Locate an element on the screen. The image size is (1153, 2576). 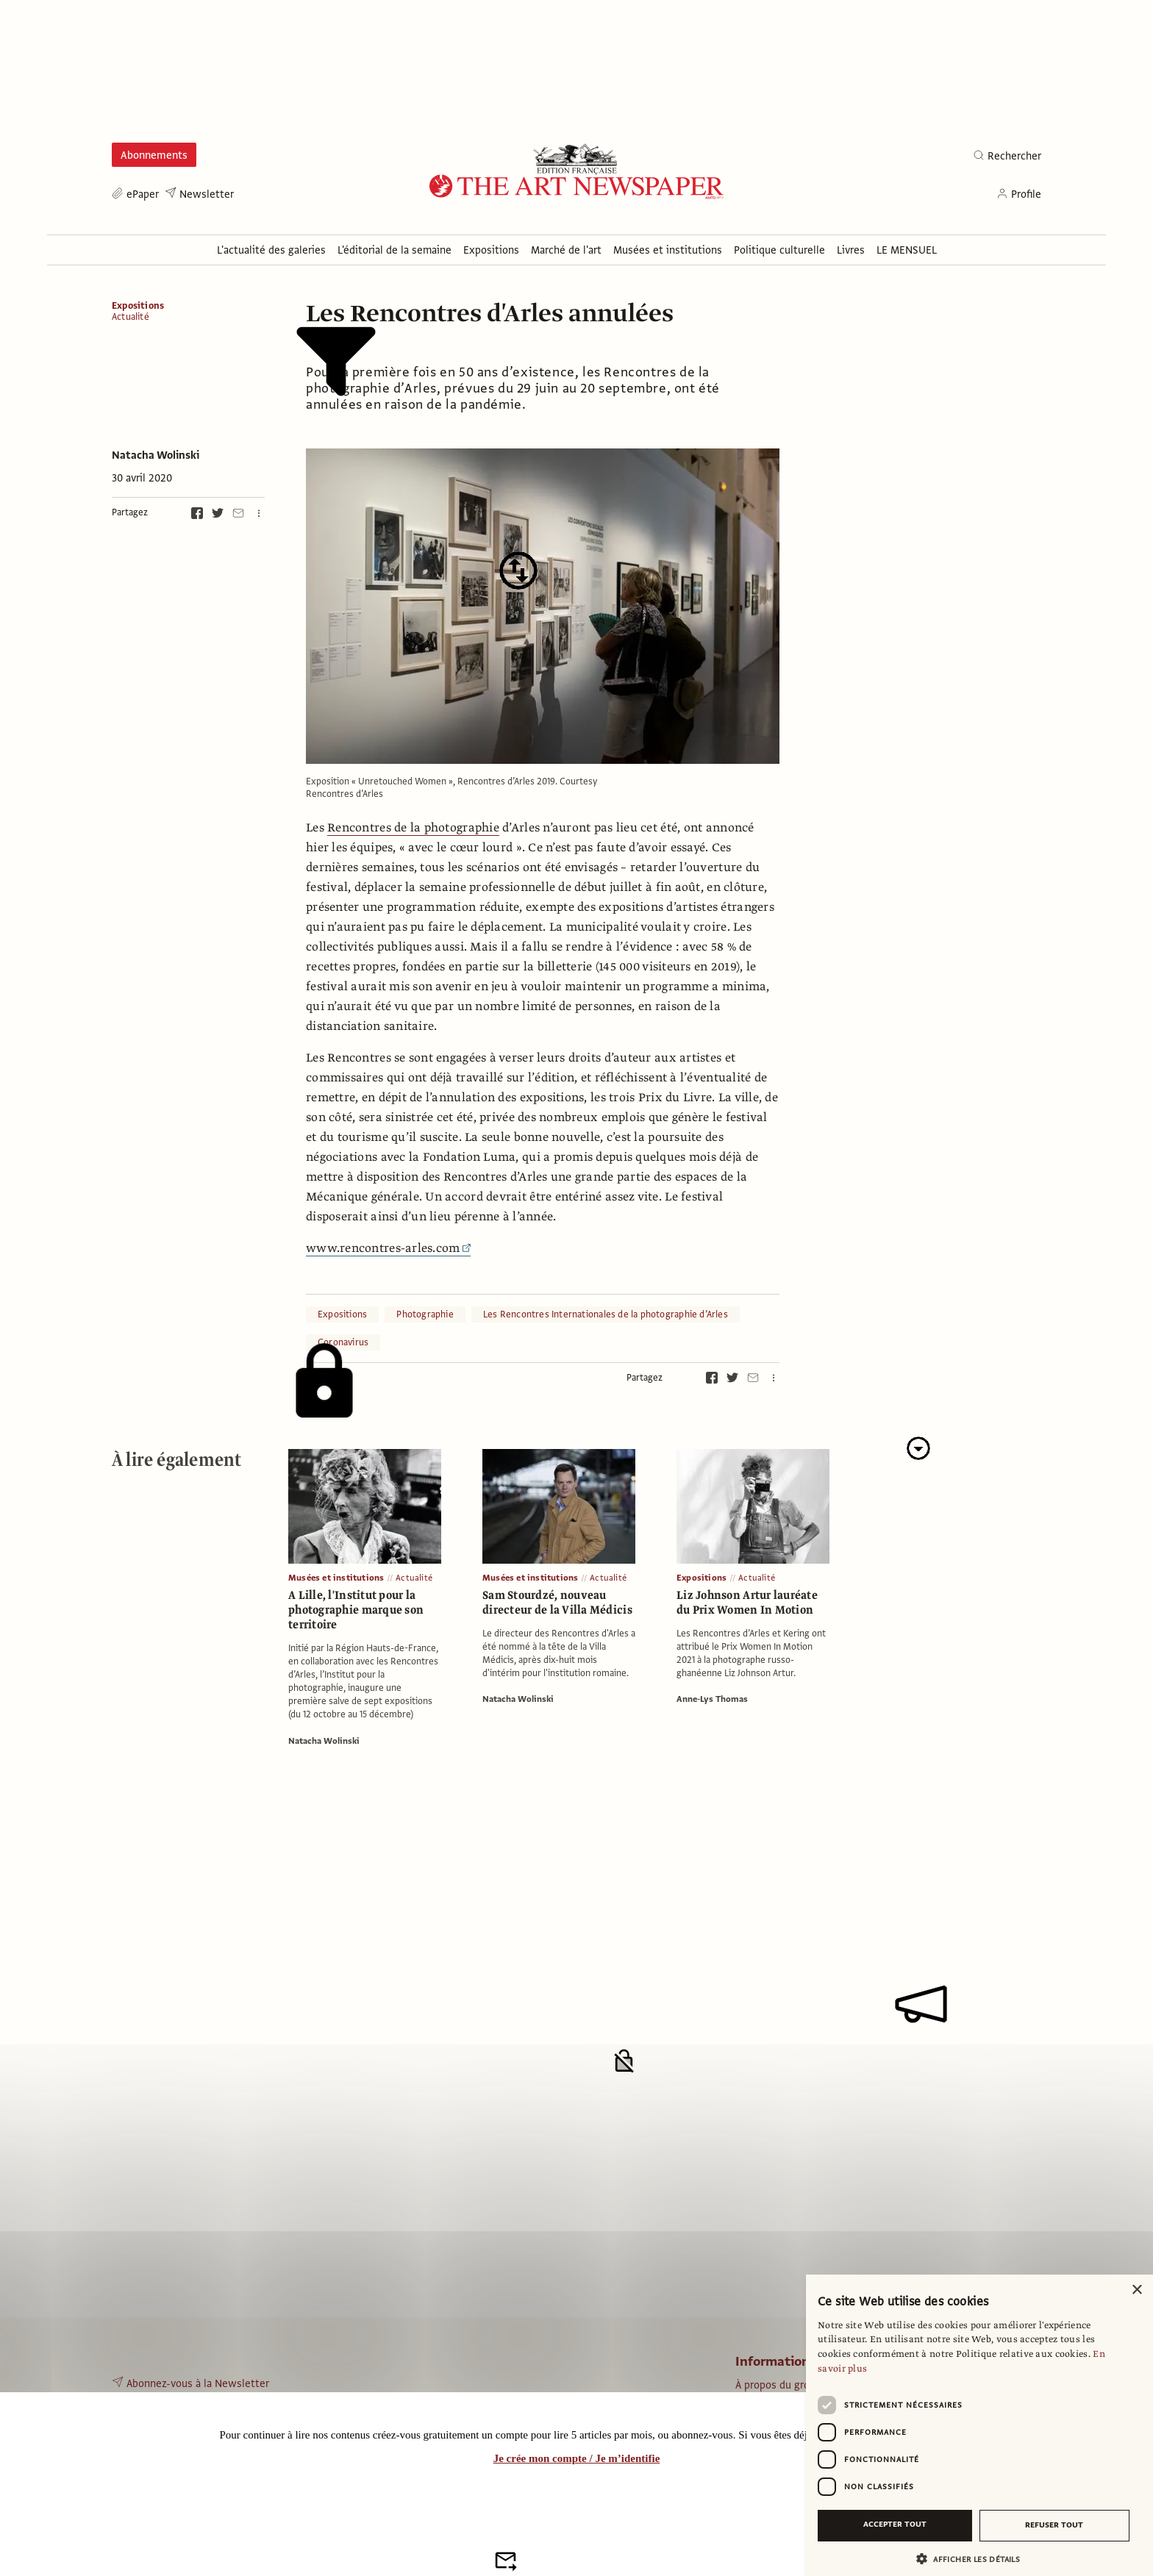
make an announcement or broadcast is located at coordinates (920, 2003).